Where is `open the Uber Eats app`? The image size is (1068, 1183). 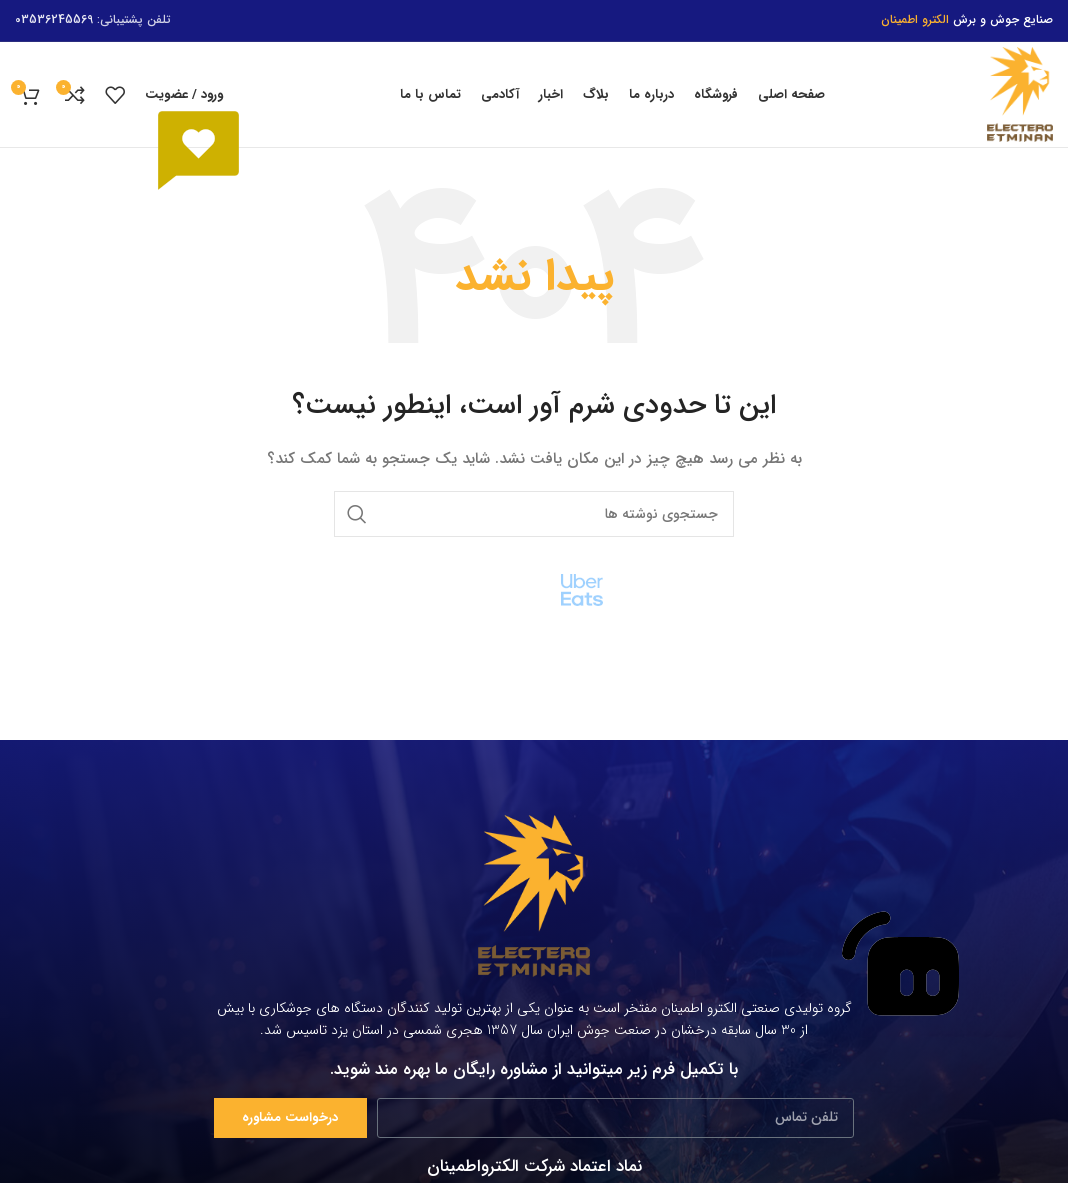
open the Uber Eats app is located at coordinates (582, 590).